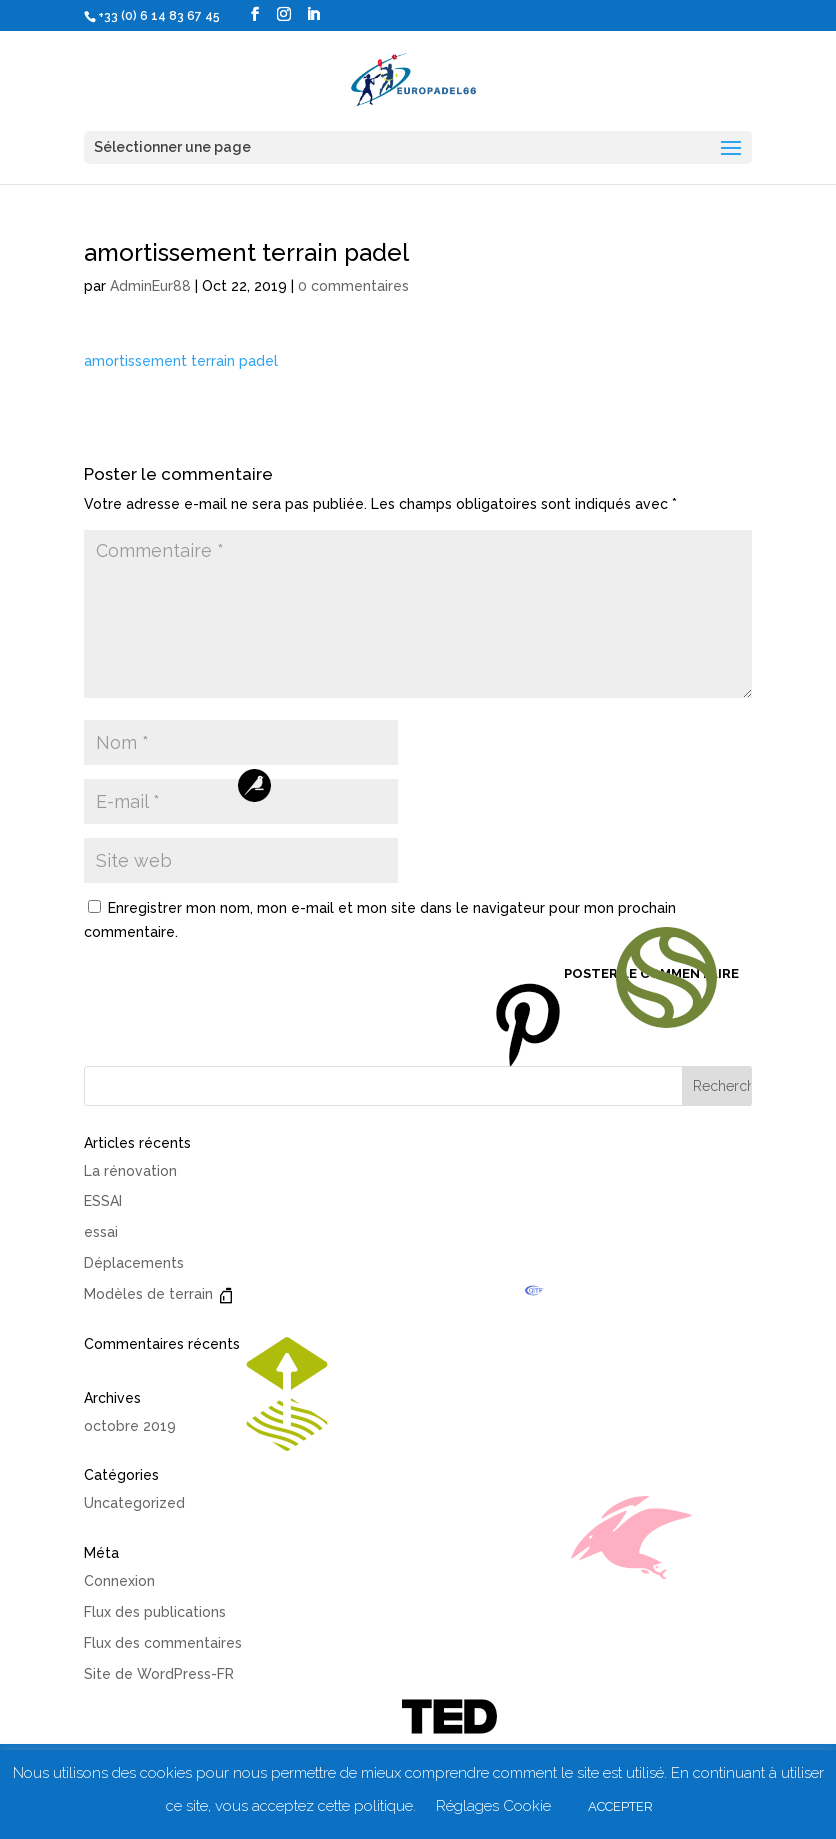  I want to click on find nearby gas stations or fuel locations, so click(226, 1296).